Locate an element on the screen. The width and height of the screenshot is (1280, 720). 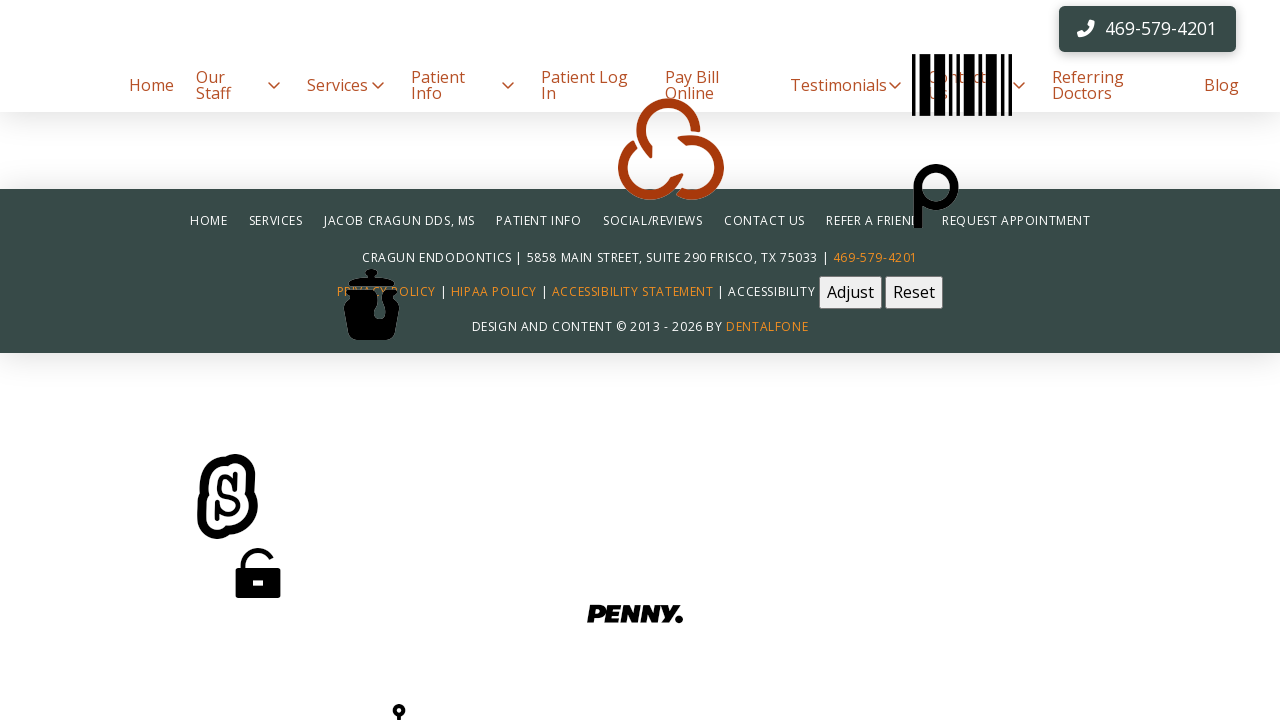
open the picsart app is located at coordinates (936, 196).